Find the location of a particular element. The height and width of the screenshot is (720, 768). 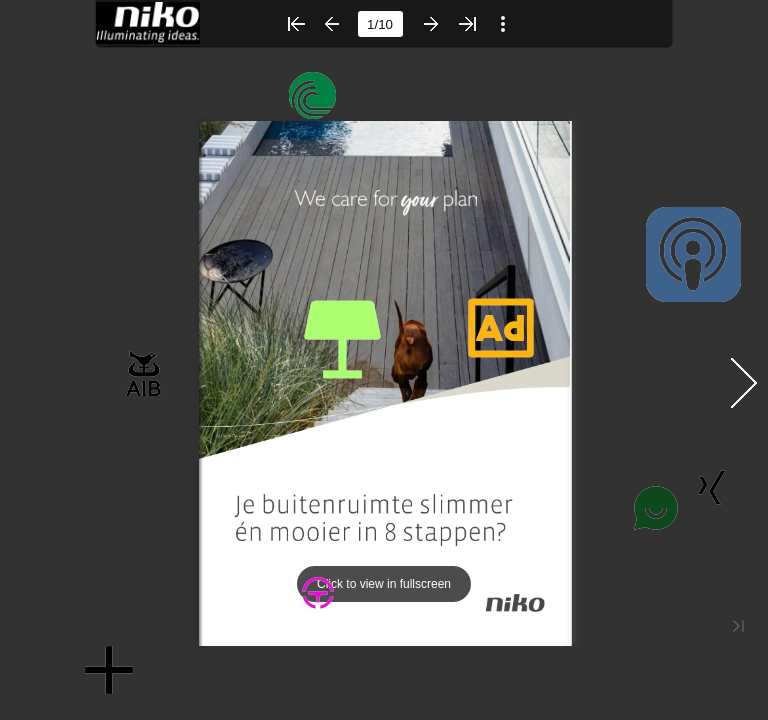

AIB (Allied Irish Banks) logo is located at coordinates (143, 373).